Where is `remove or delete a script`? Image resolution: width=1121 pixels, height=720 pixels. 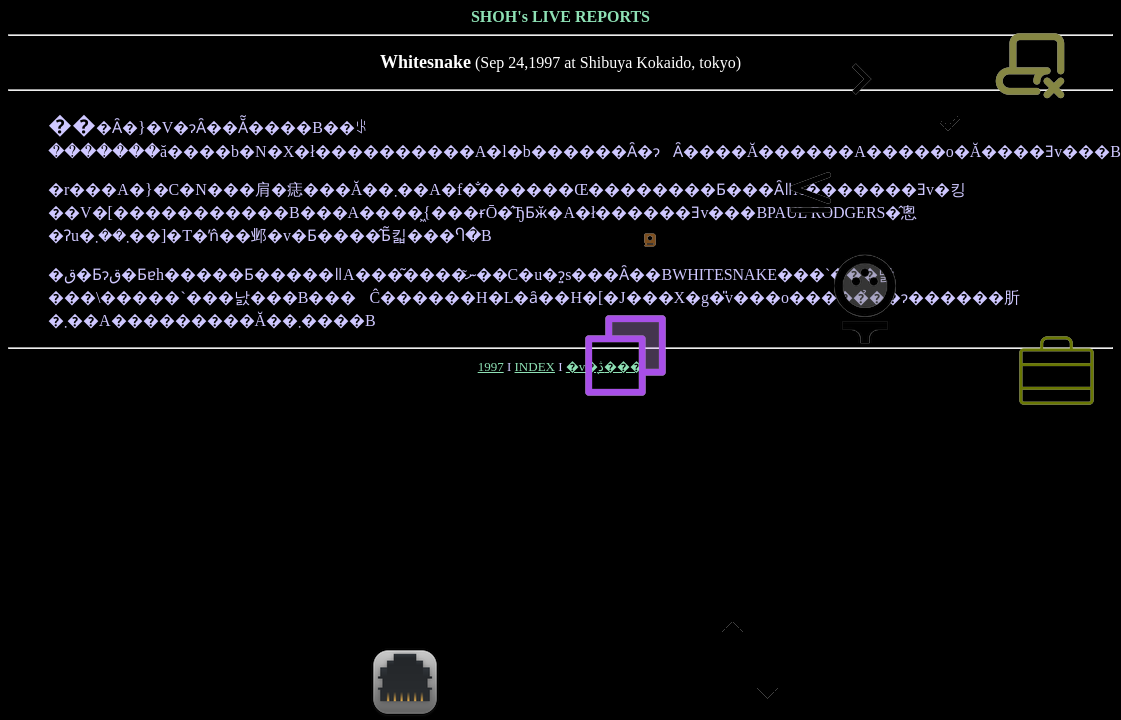
remove or delete a script is located at coordinates (1030, 64).